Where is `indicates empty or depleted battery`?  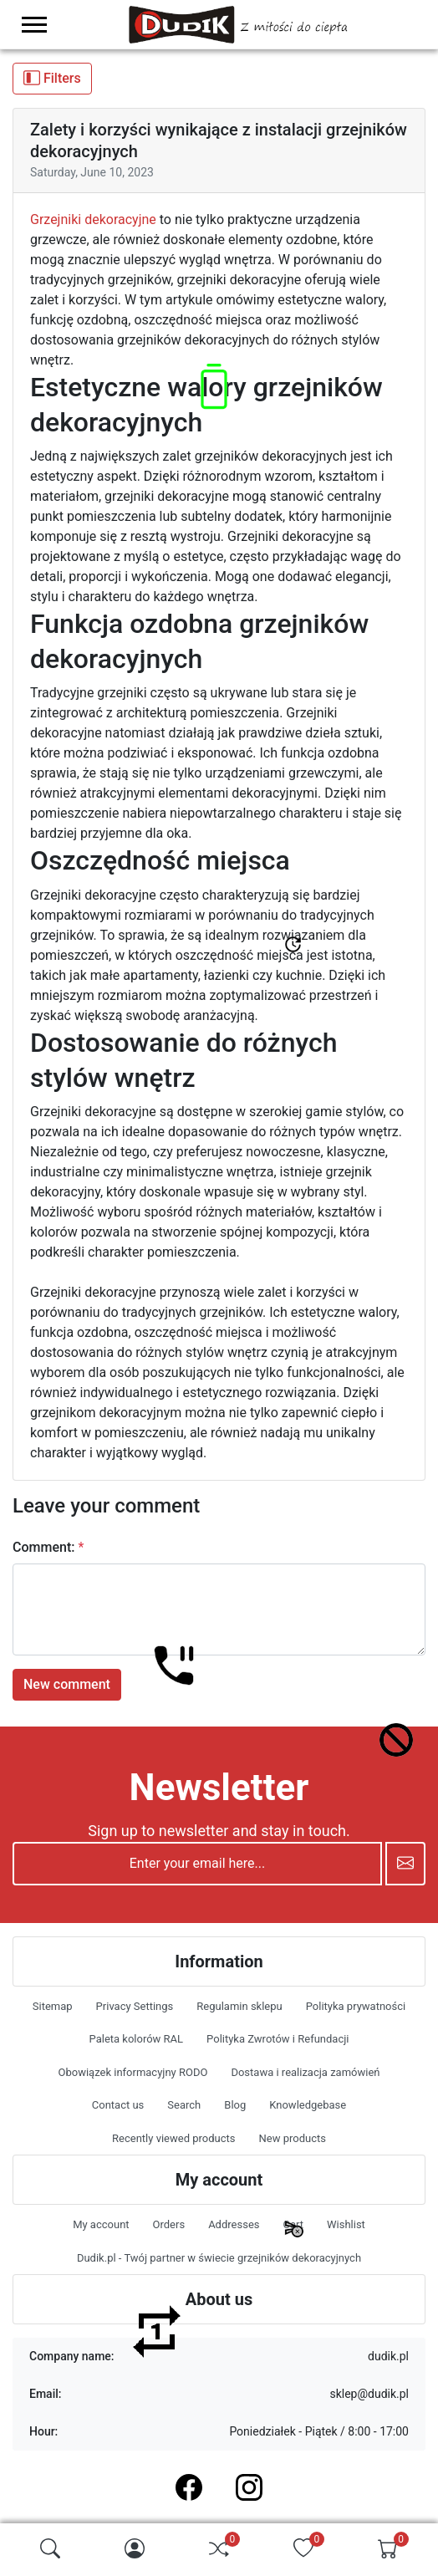
indicates empty or depleted battery is located at coordinates (214, 387).